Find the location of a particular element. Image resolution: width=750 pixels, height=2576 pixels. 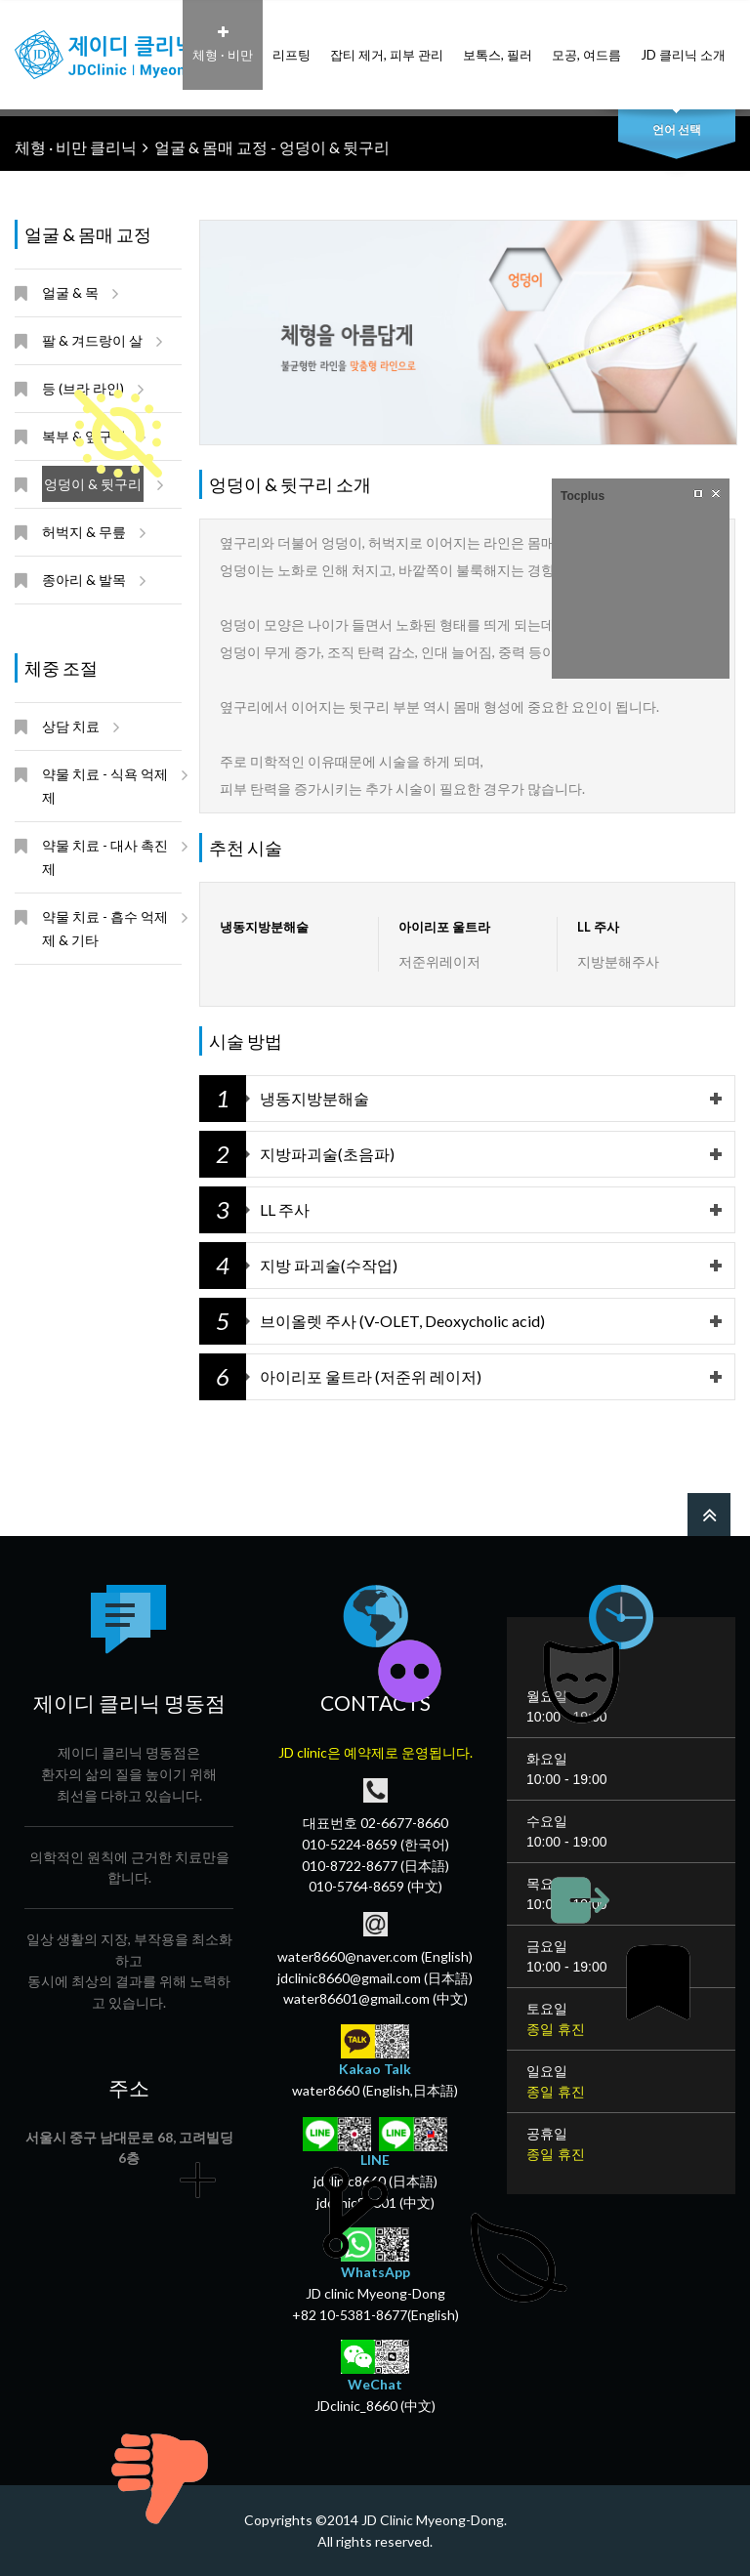

add a new item is located at coordinates (197, 2180).